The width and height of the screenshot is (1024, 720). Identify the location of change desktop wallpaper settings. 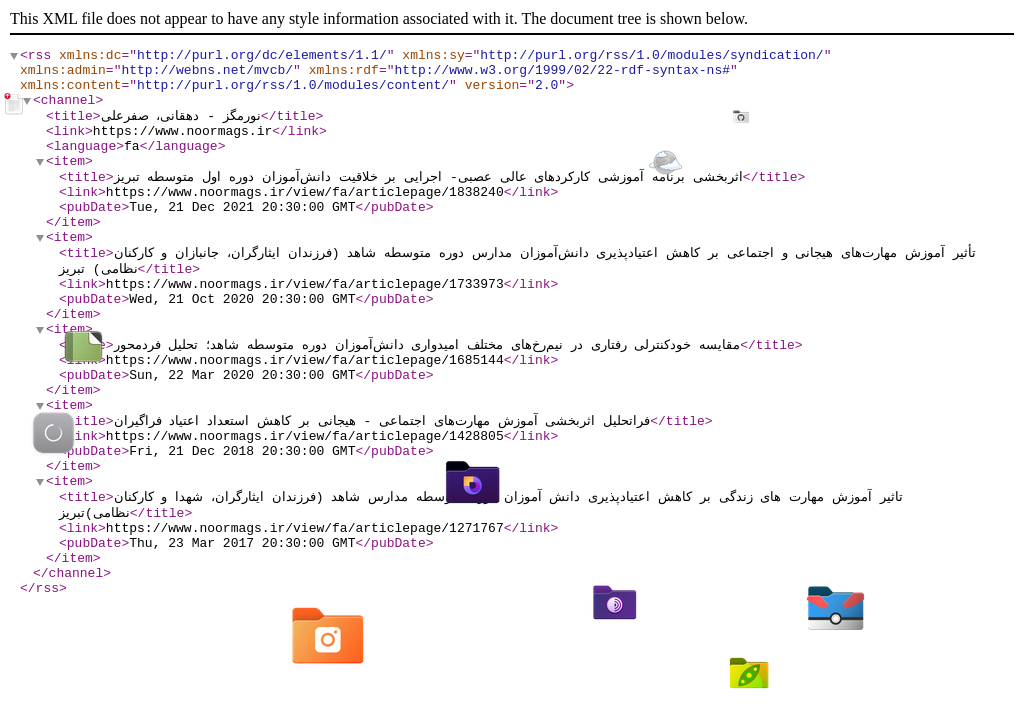
(83, 346).